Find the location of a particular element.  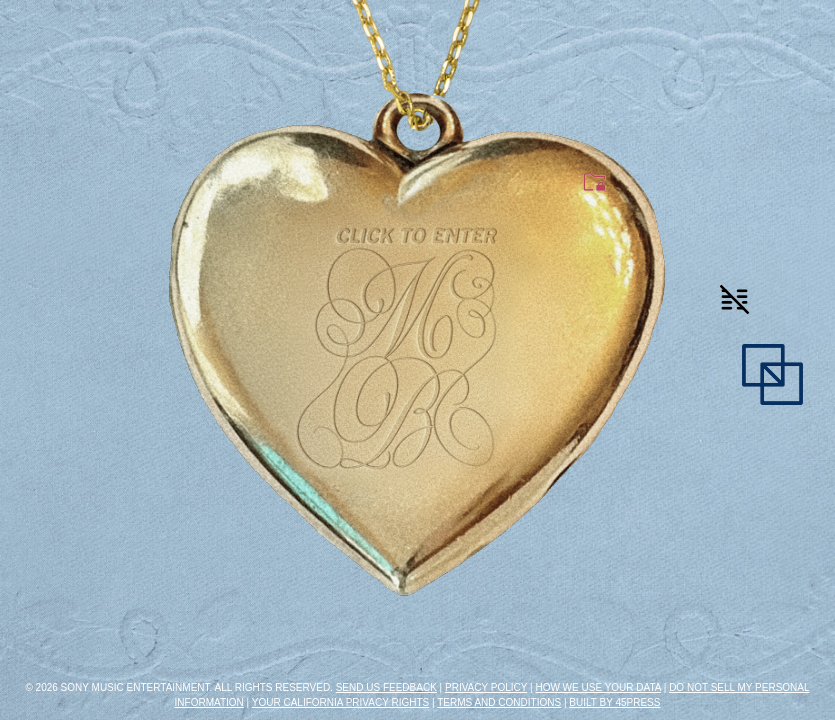

disable column view is located at coordinates (734, 299).